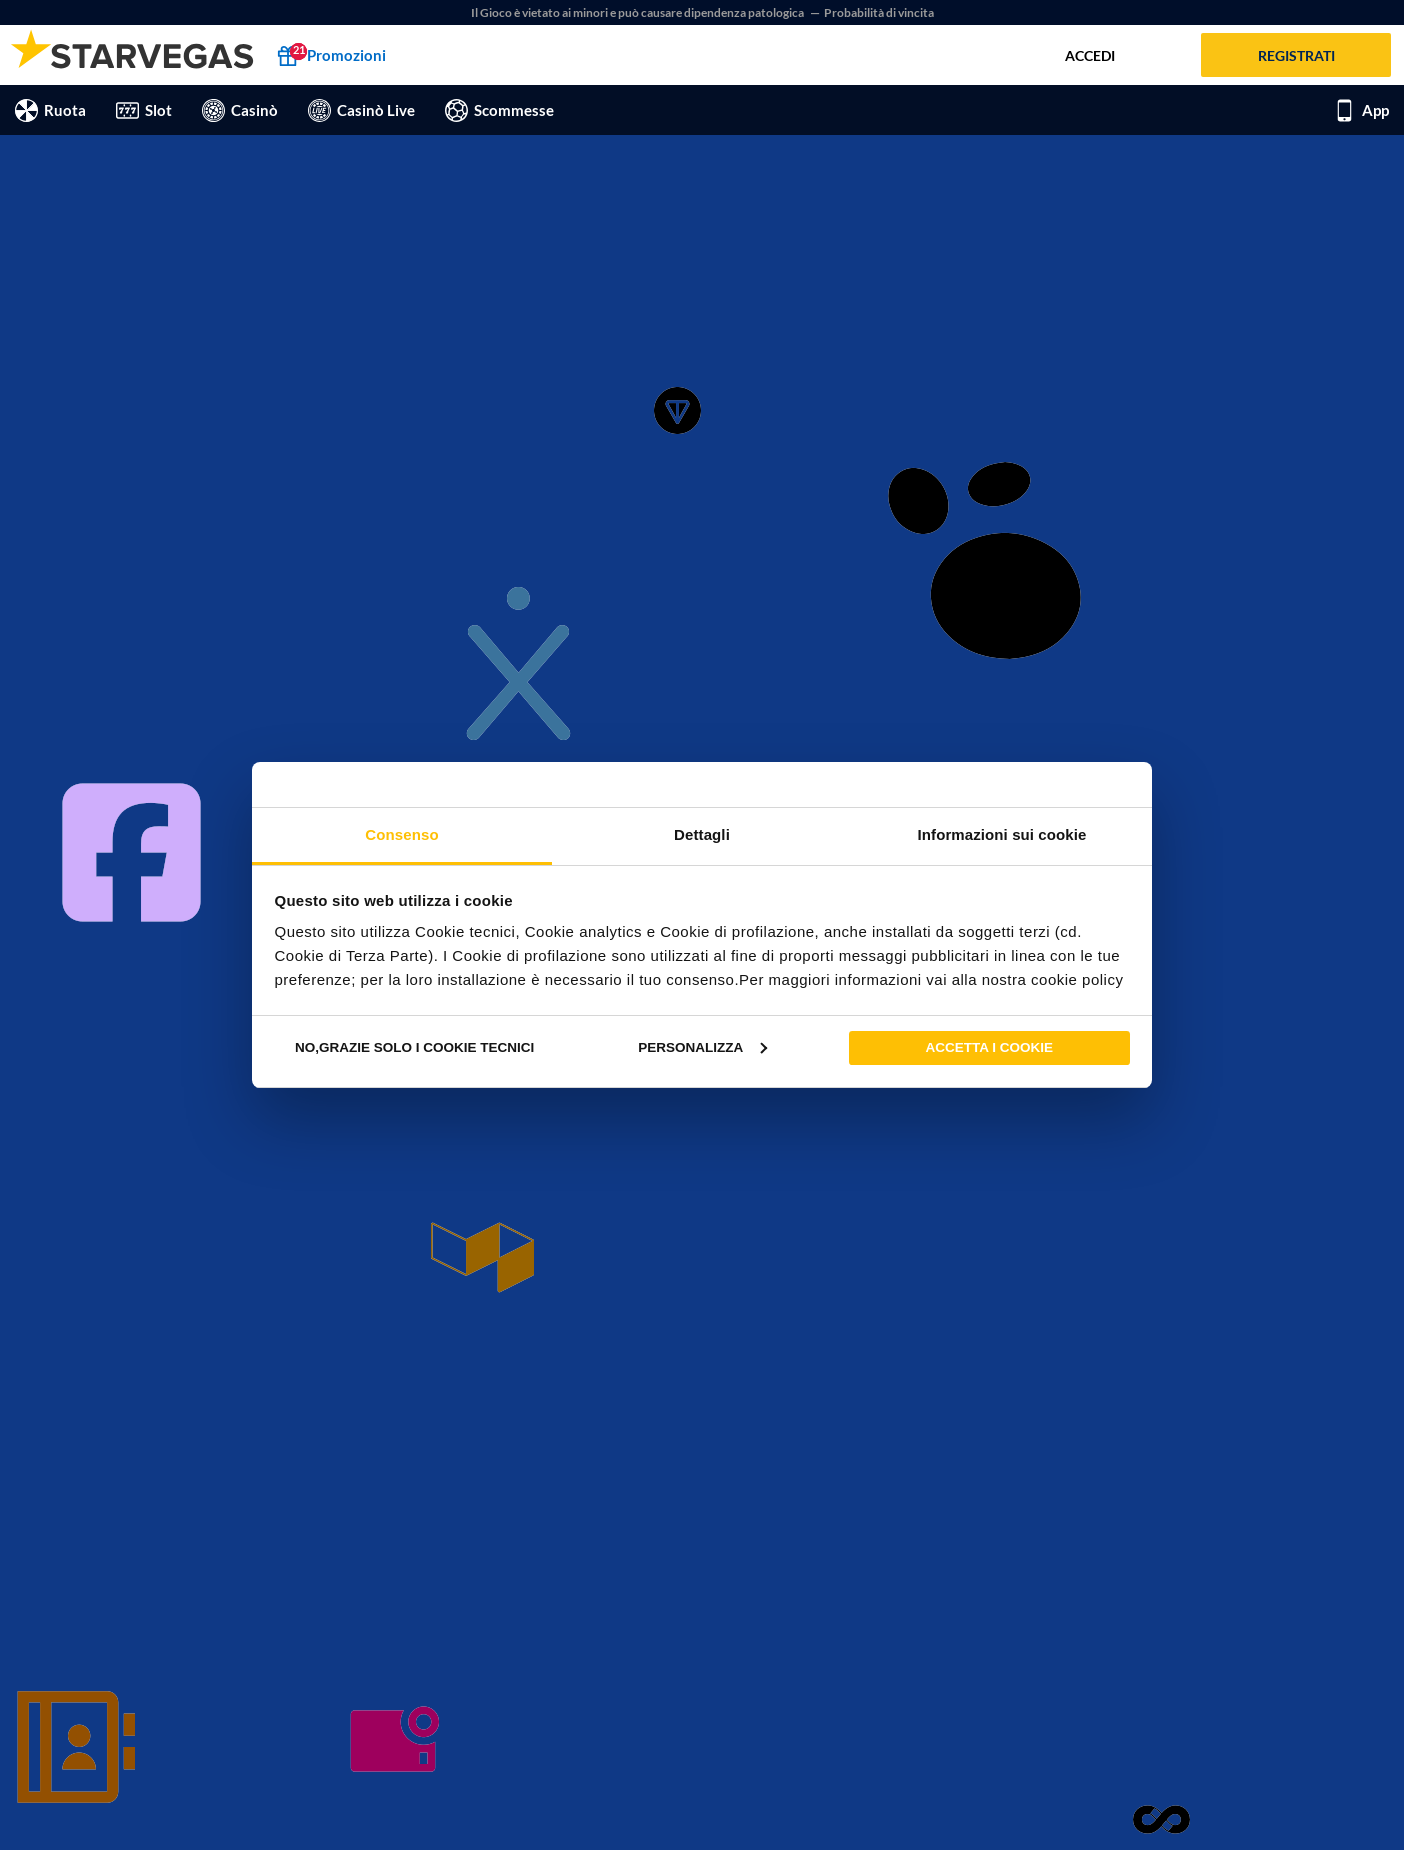 This screenshot has height=1850, width=1404. What do you see at coordinates (677, 410) in the screenshot?
I see `open TON wallet or blockchain app` at bounding box center [677, 410].